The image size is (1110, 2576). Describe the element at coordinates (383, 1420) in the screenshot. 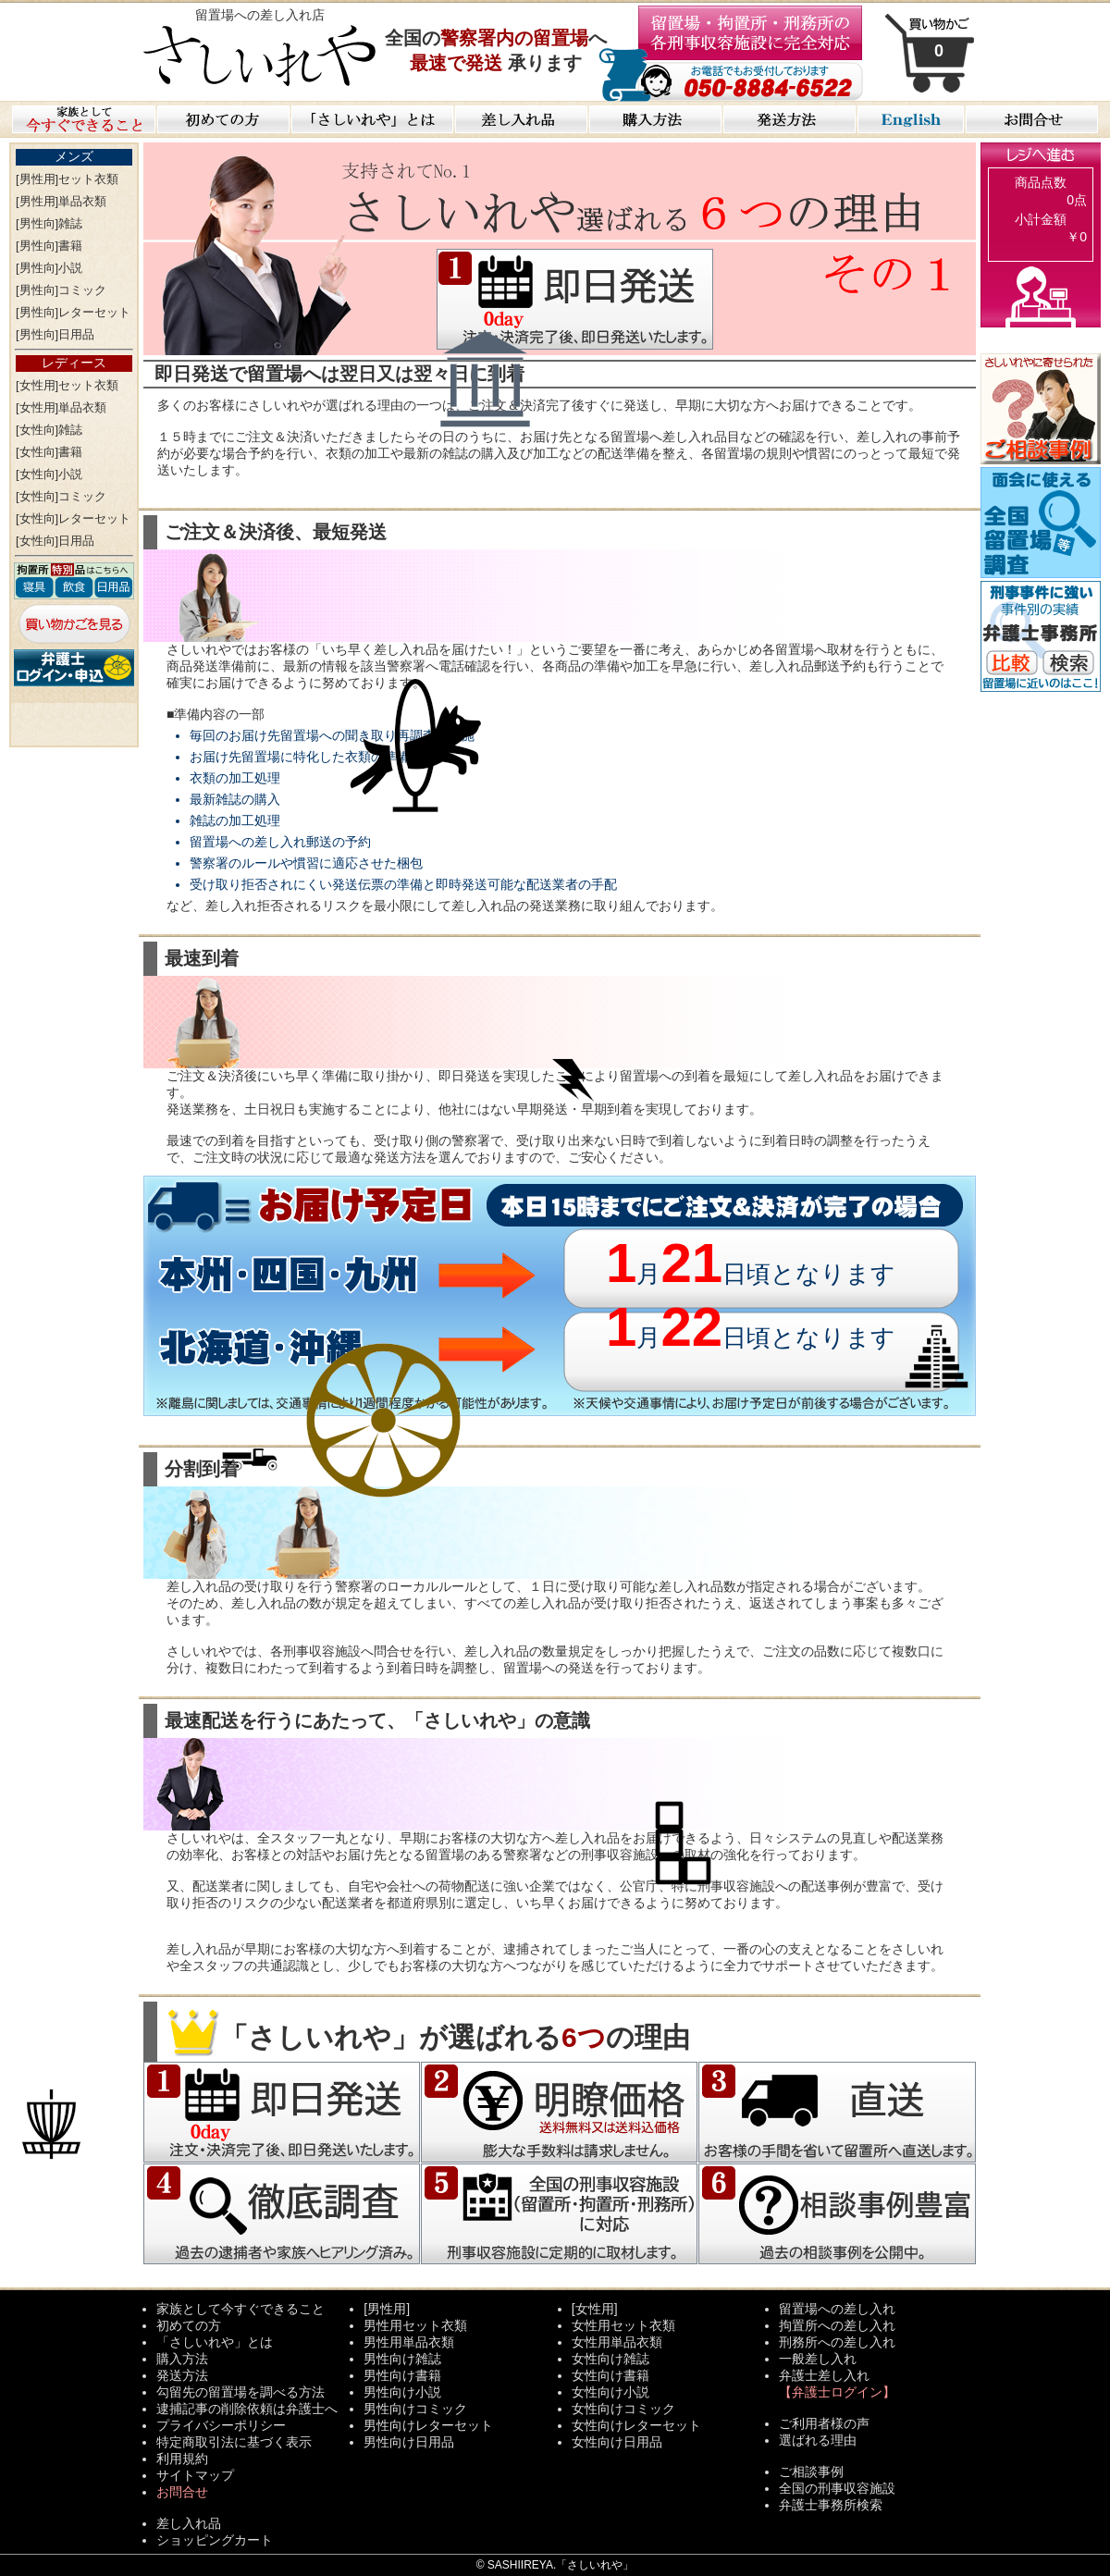

I see `citrus fruit category in a food or grocery app` at that location.